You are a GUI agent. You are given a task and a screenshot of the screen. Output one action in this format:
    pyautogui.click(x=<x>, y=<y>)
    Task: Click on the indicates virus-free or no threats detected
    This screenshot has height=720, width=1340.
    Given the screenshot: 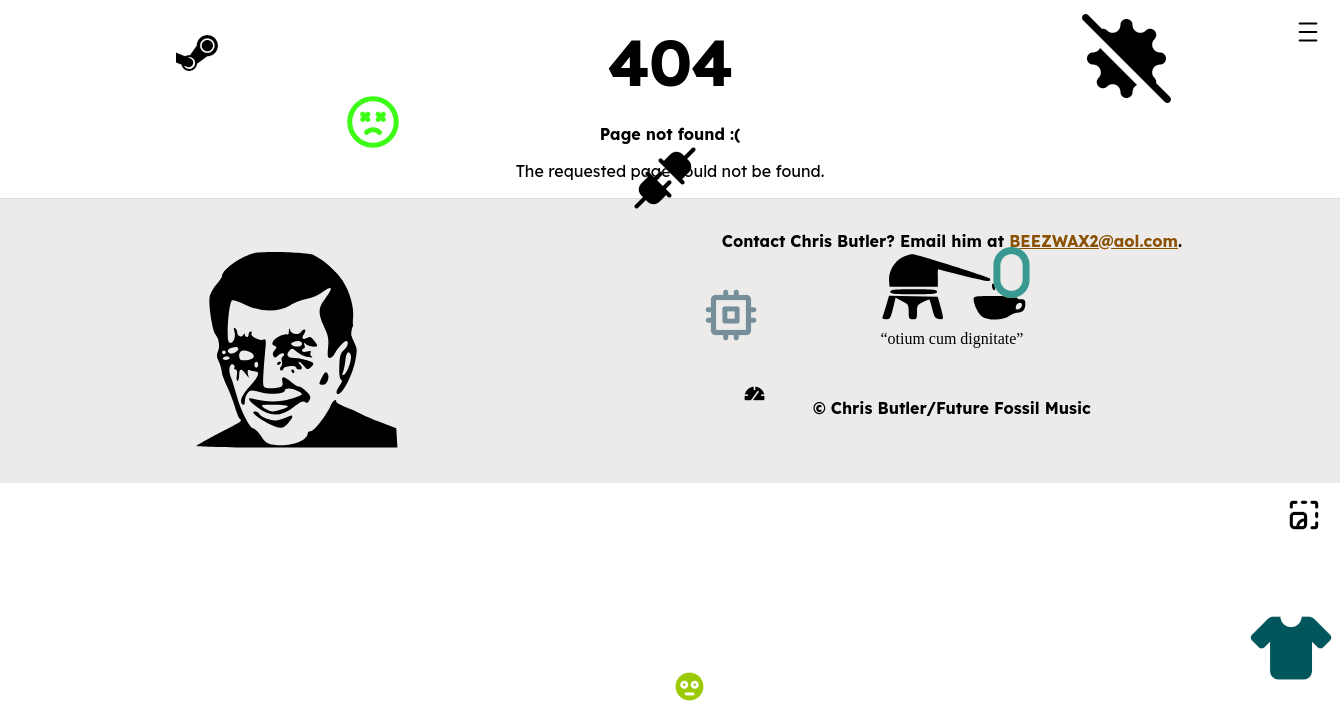 What is the action you would take?
    pyautogui.click(x=1126, y=58)
    